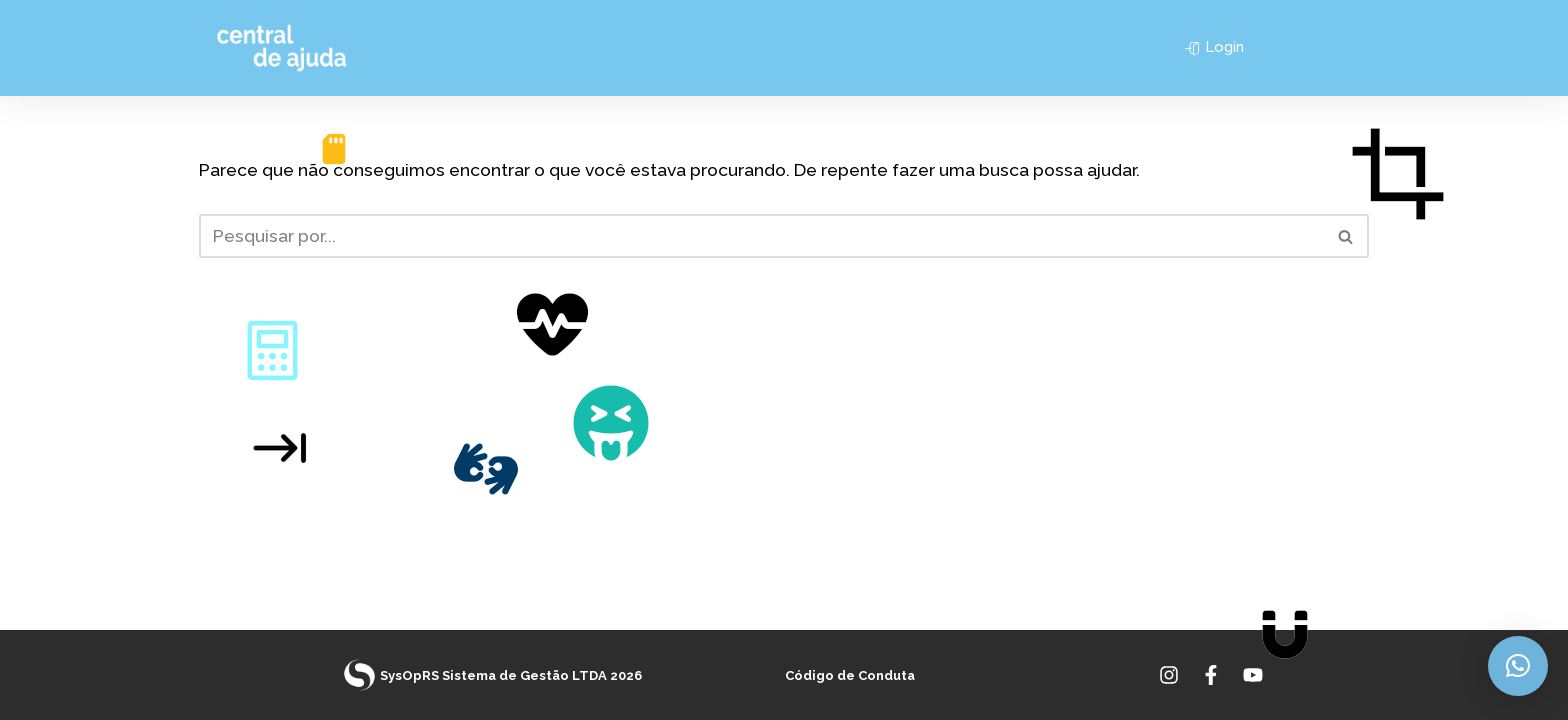 Image resolution: width=1568 pixels, height=720 pixels. Describe the element at coordinates (611, 423) in the screenshot. I see `insert a silly or playful emoji reaction` at that location.